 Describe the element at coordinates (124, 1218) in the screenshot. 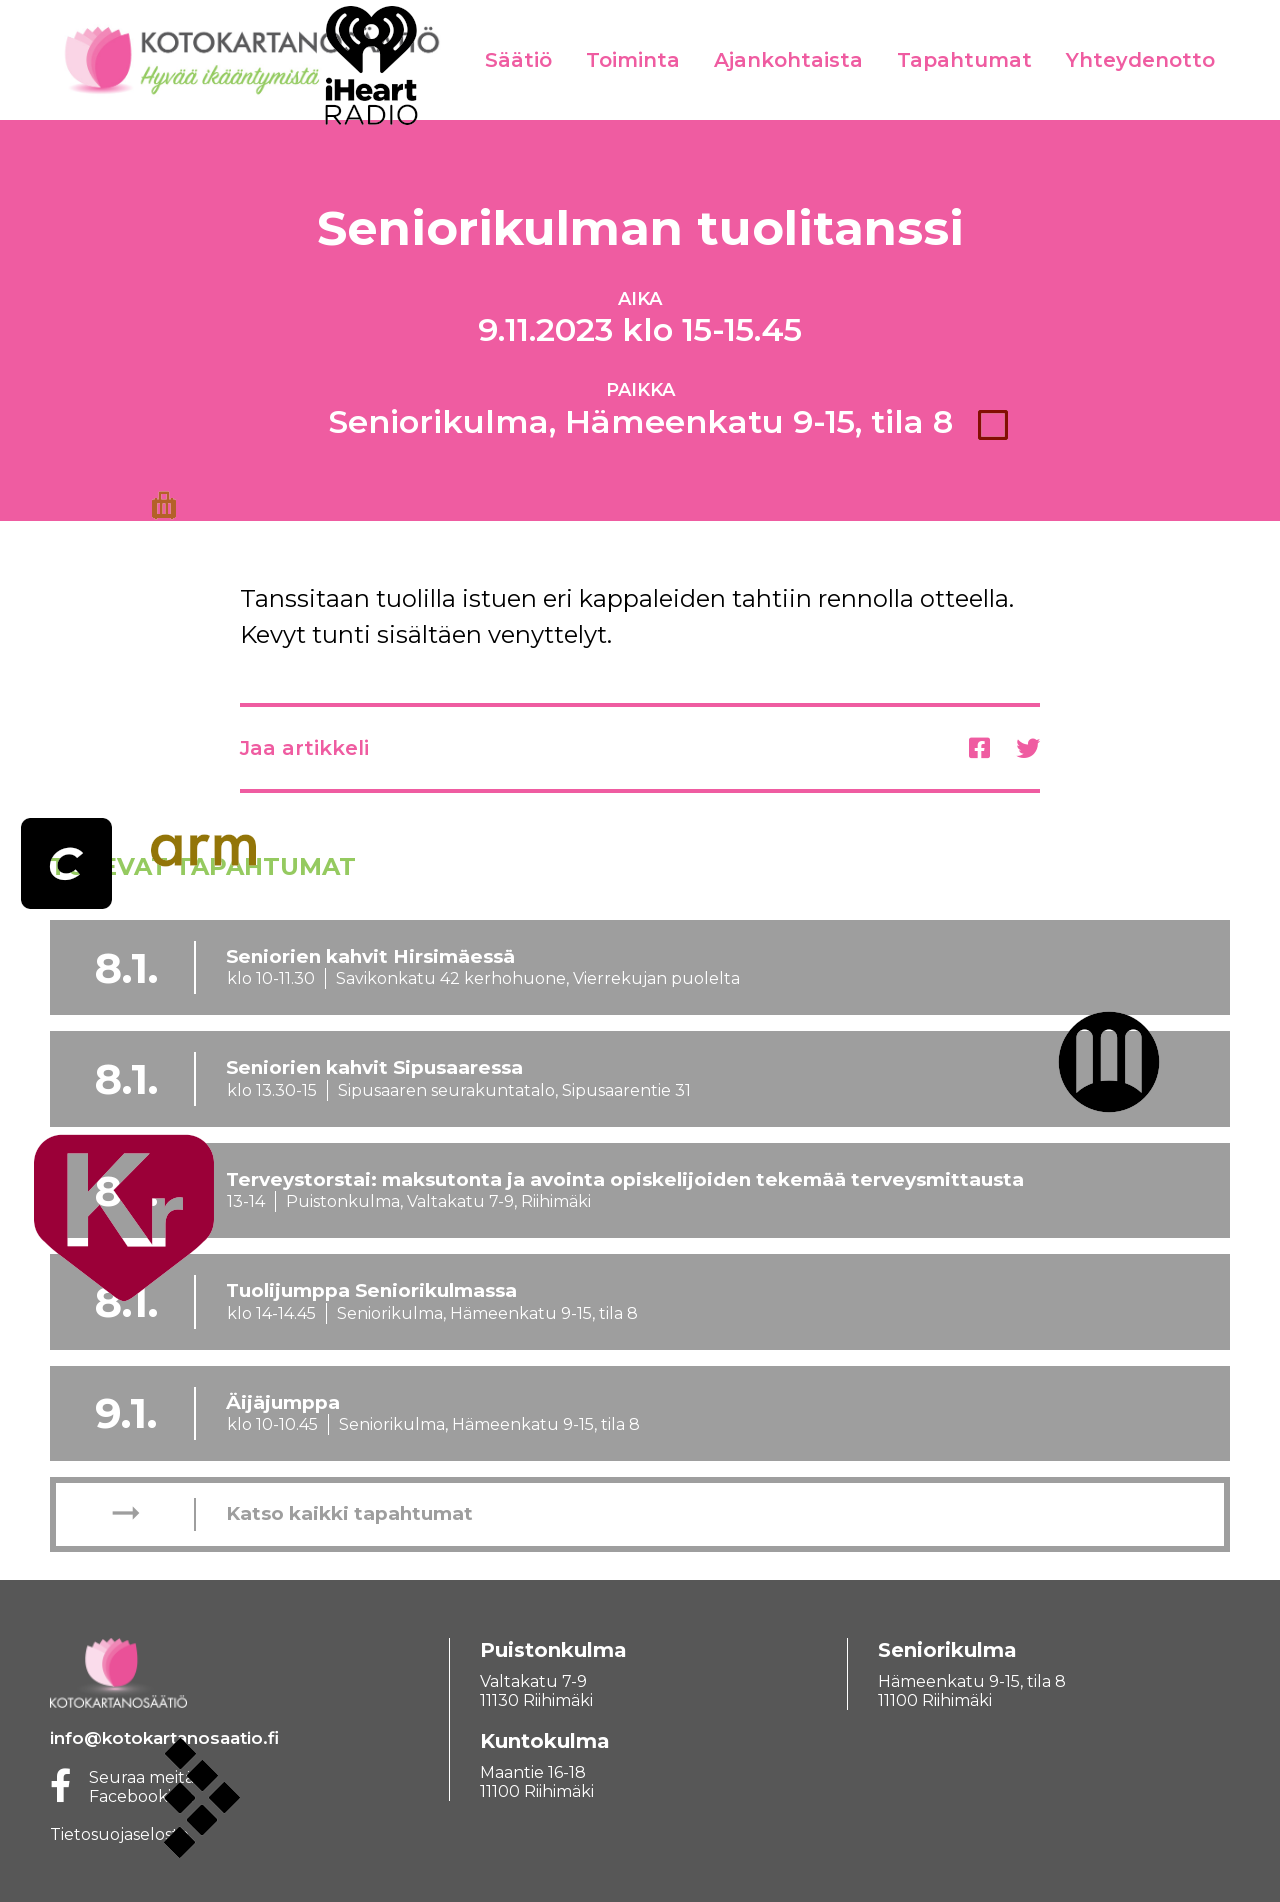

I see `kred app or service logo` at that location.